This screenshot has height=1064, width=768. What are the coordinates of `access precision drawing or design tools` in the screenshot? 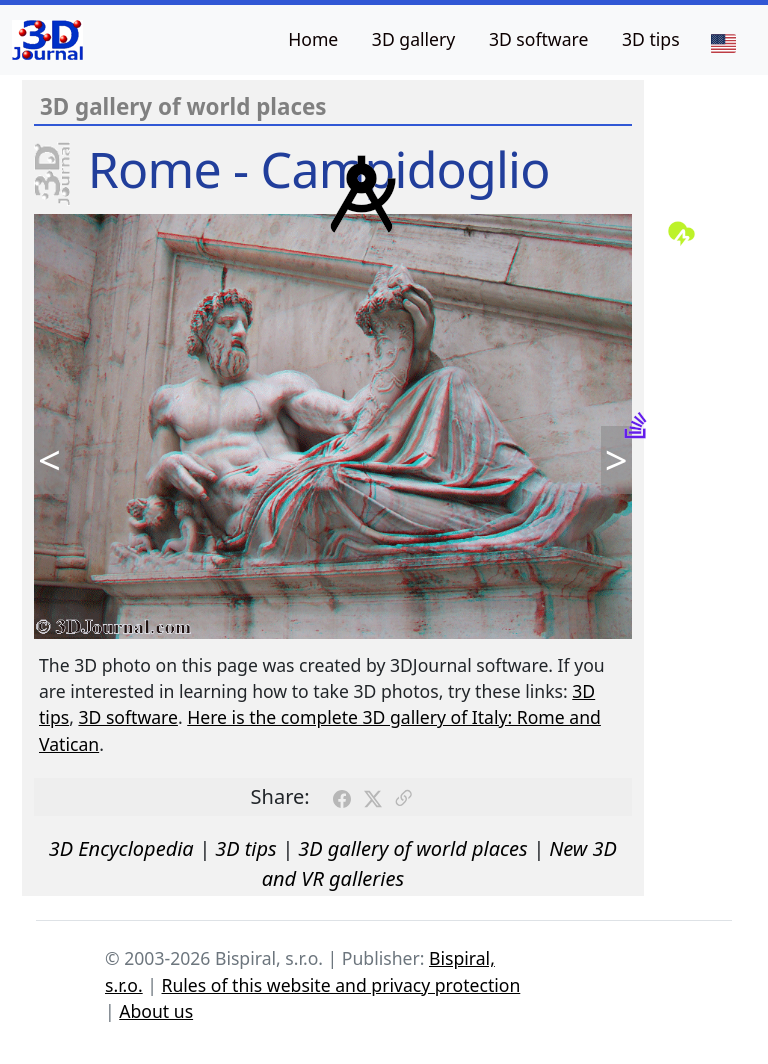 It's located at (361, 193).